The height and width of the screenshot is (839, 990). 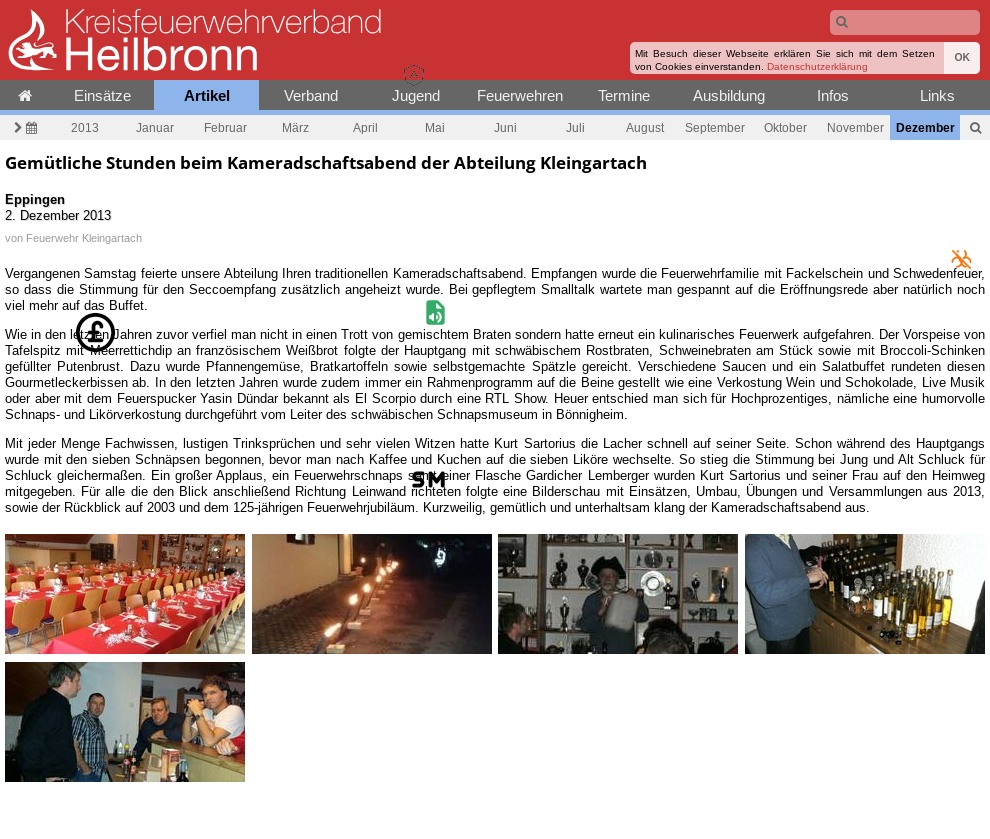 What do you see at coordinates (428, 479) in the screenshot?
I see `indicates a service mark designation` at bounding box center [428, 479].